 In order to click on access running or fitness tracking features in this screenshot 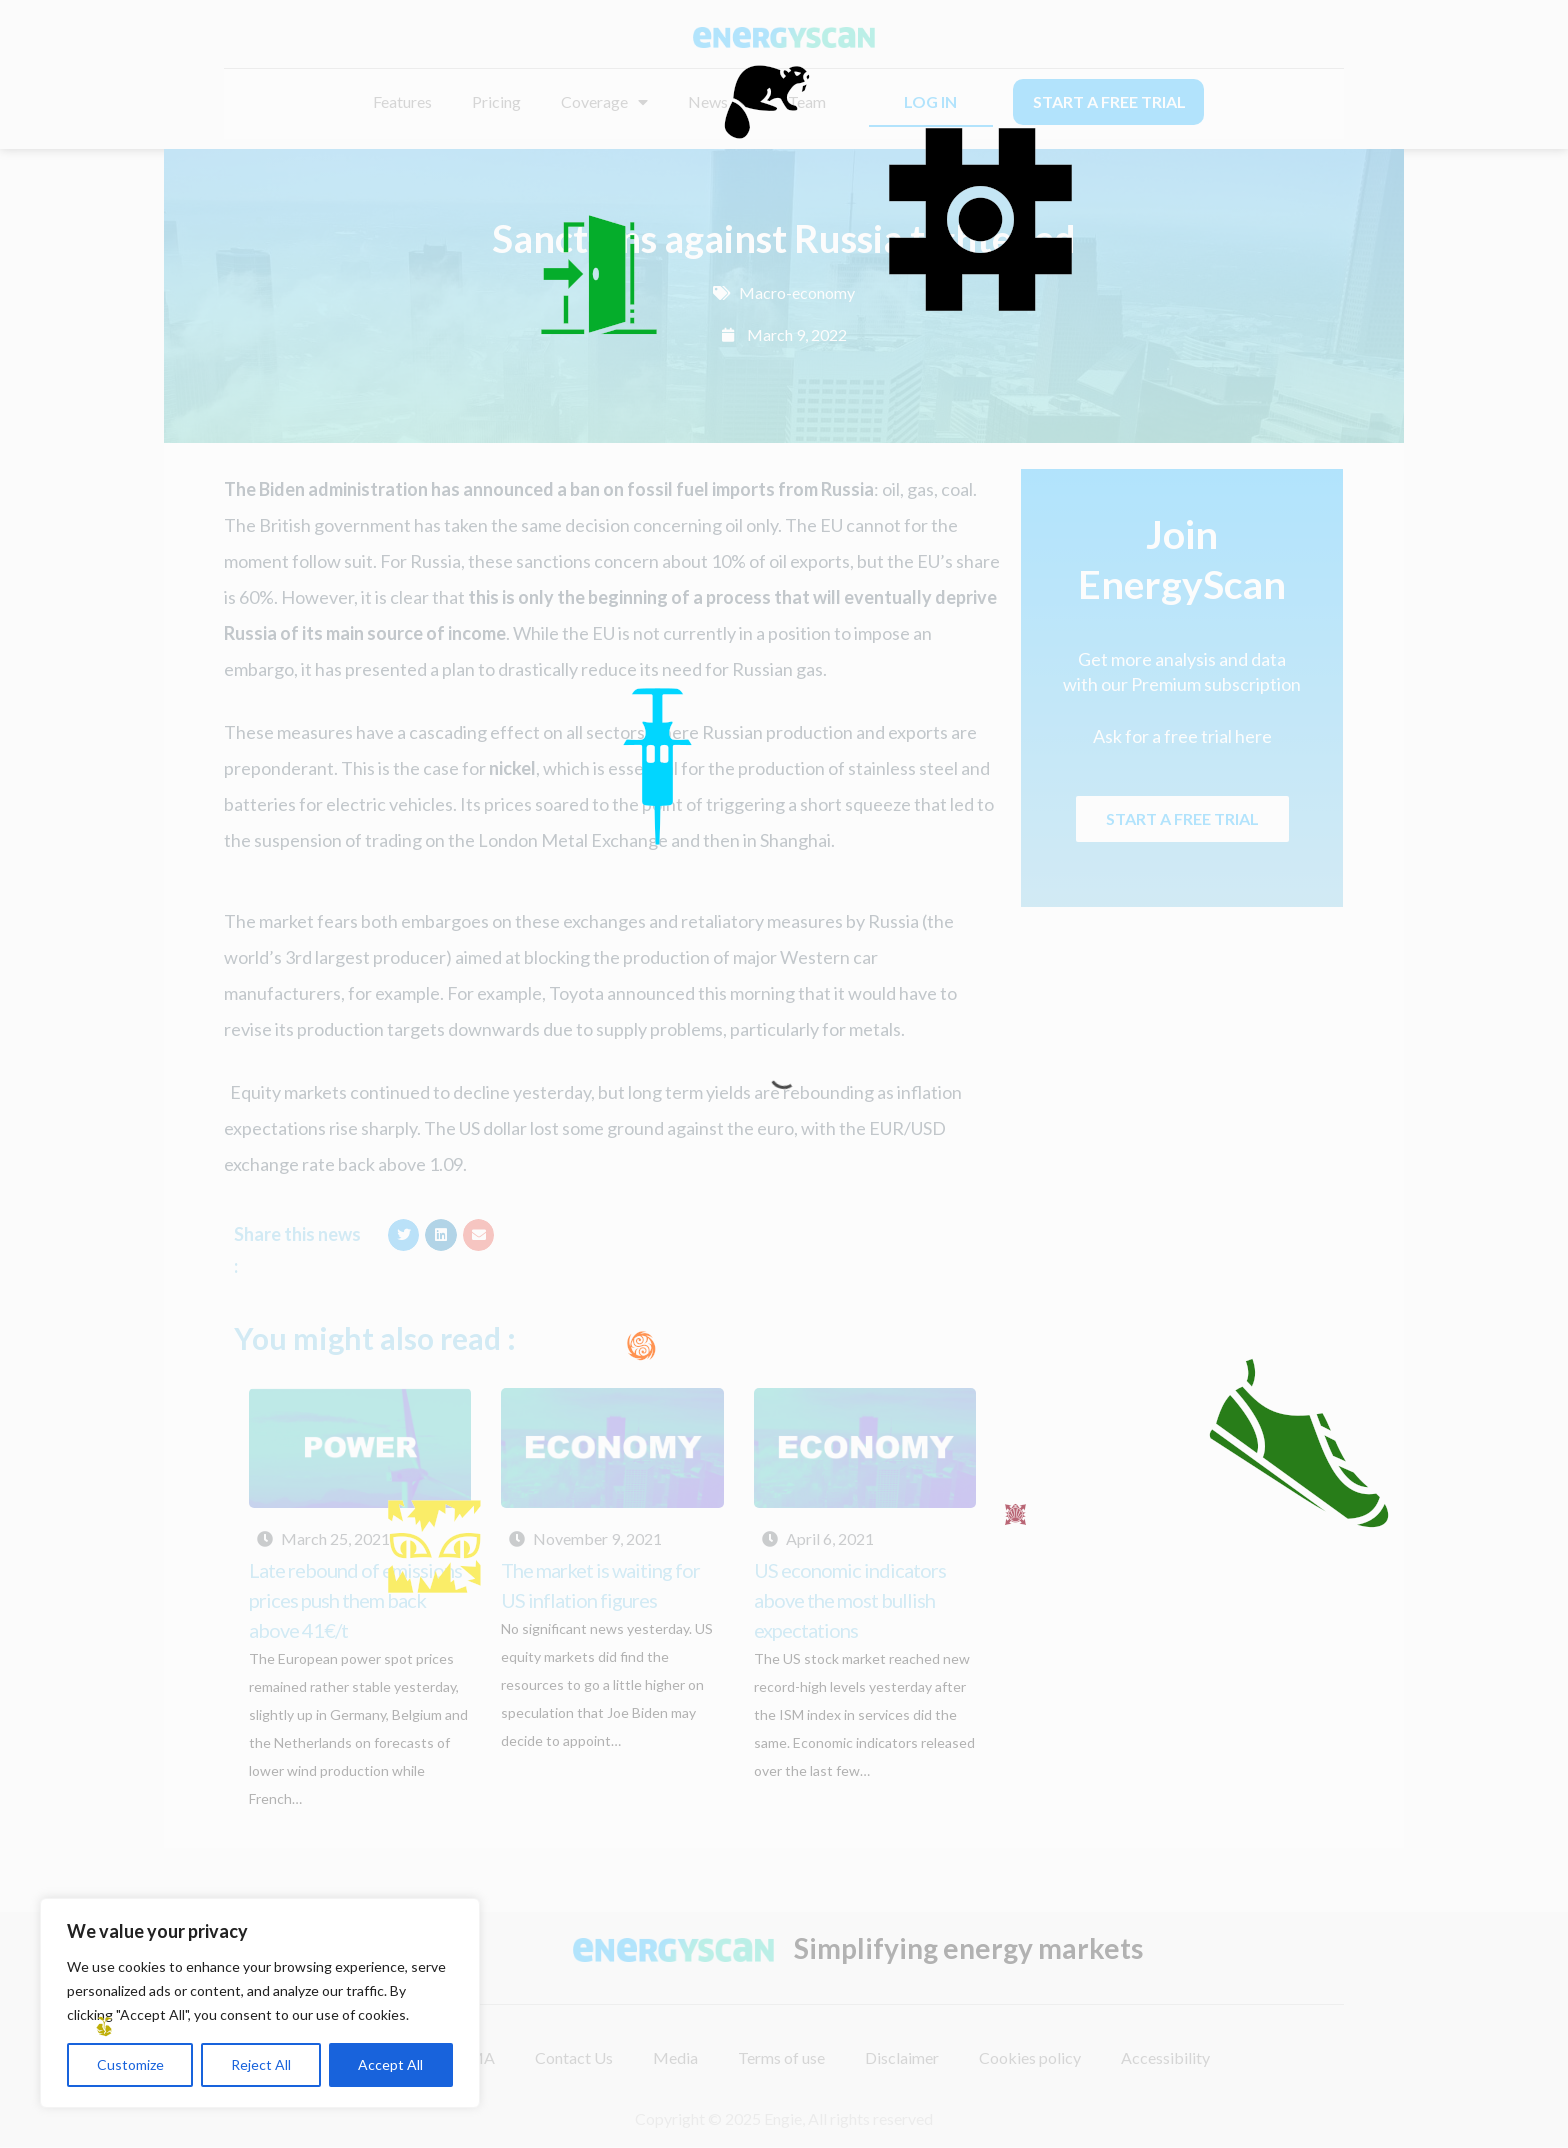, I will do `click(1299, 1443)`.